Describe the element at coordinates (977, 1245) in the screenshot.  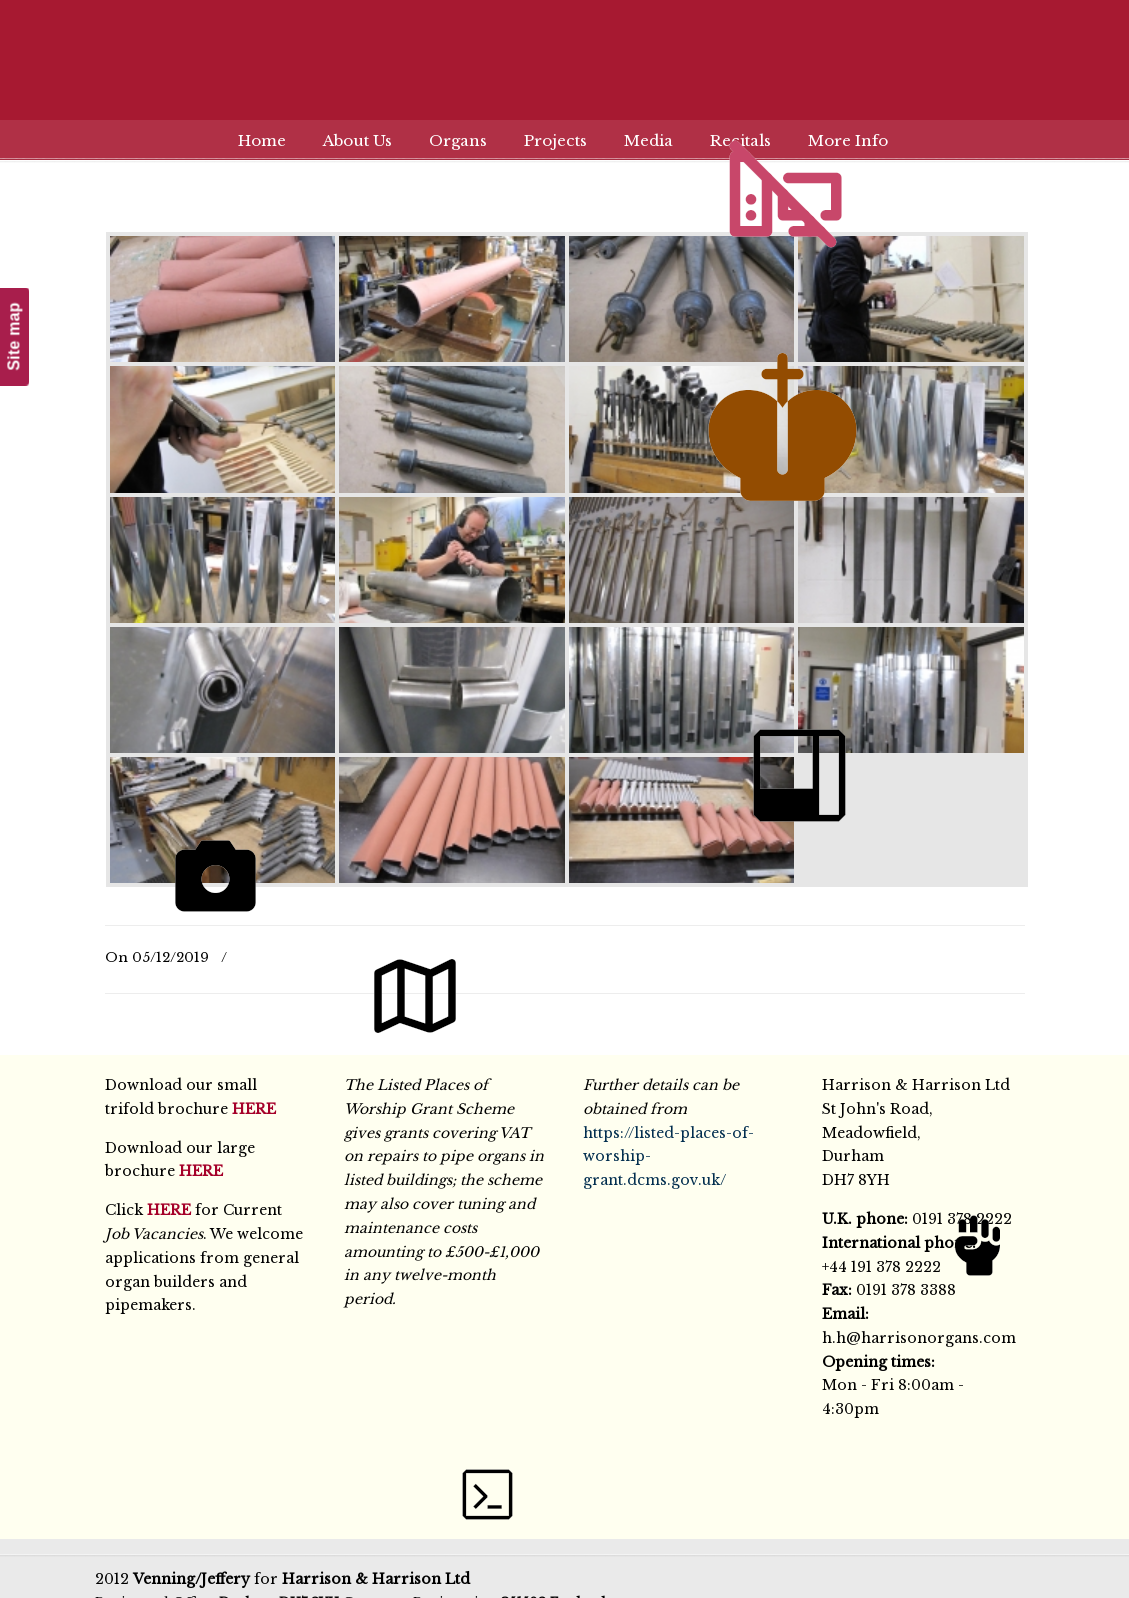
I see `indicates solidarity or support` at that location.